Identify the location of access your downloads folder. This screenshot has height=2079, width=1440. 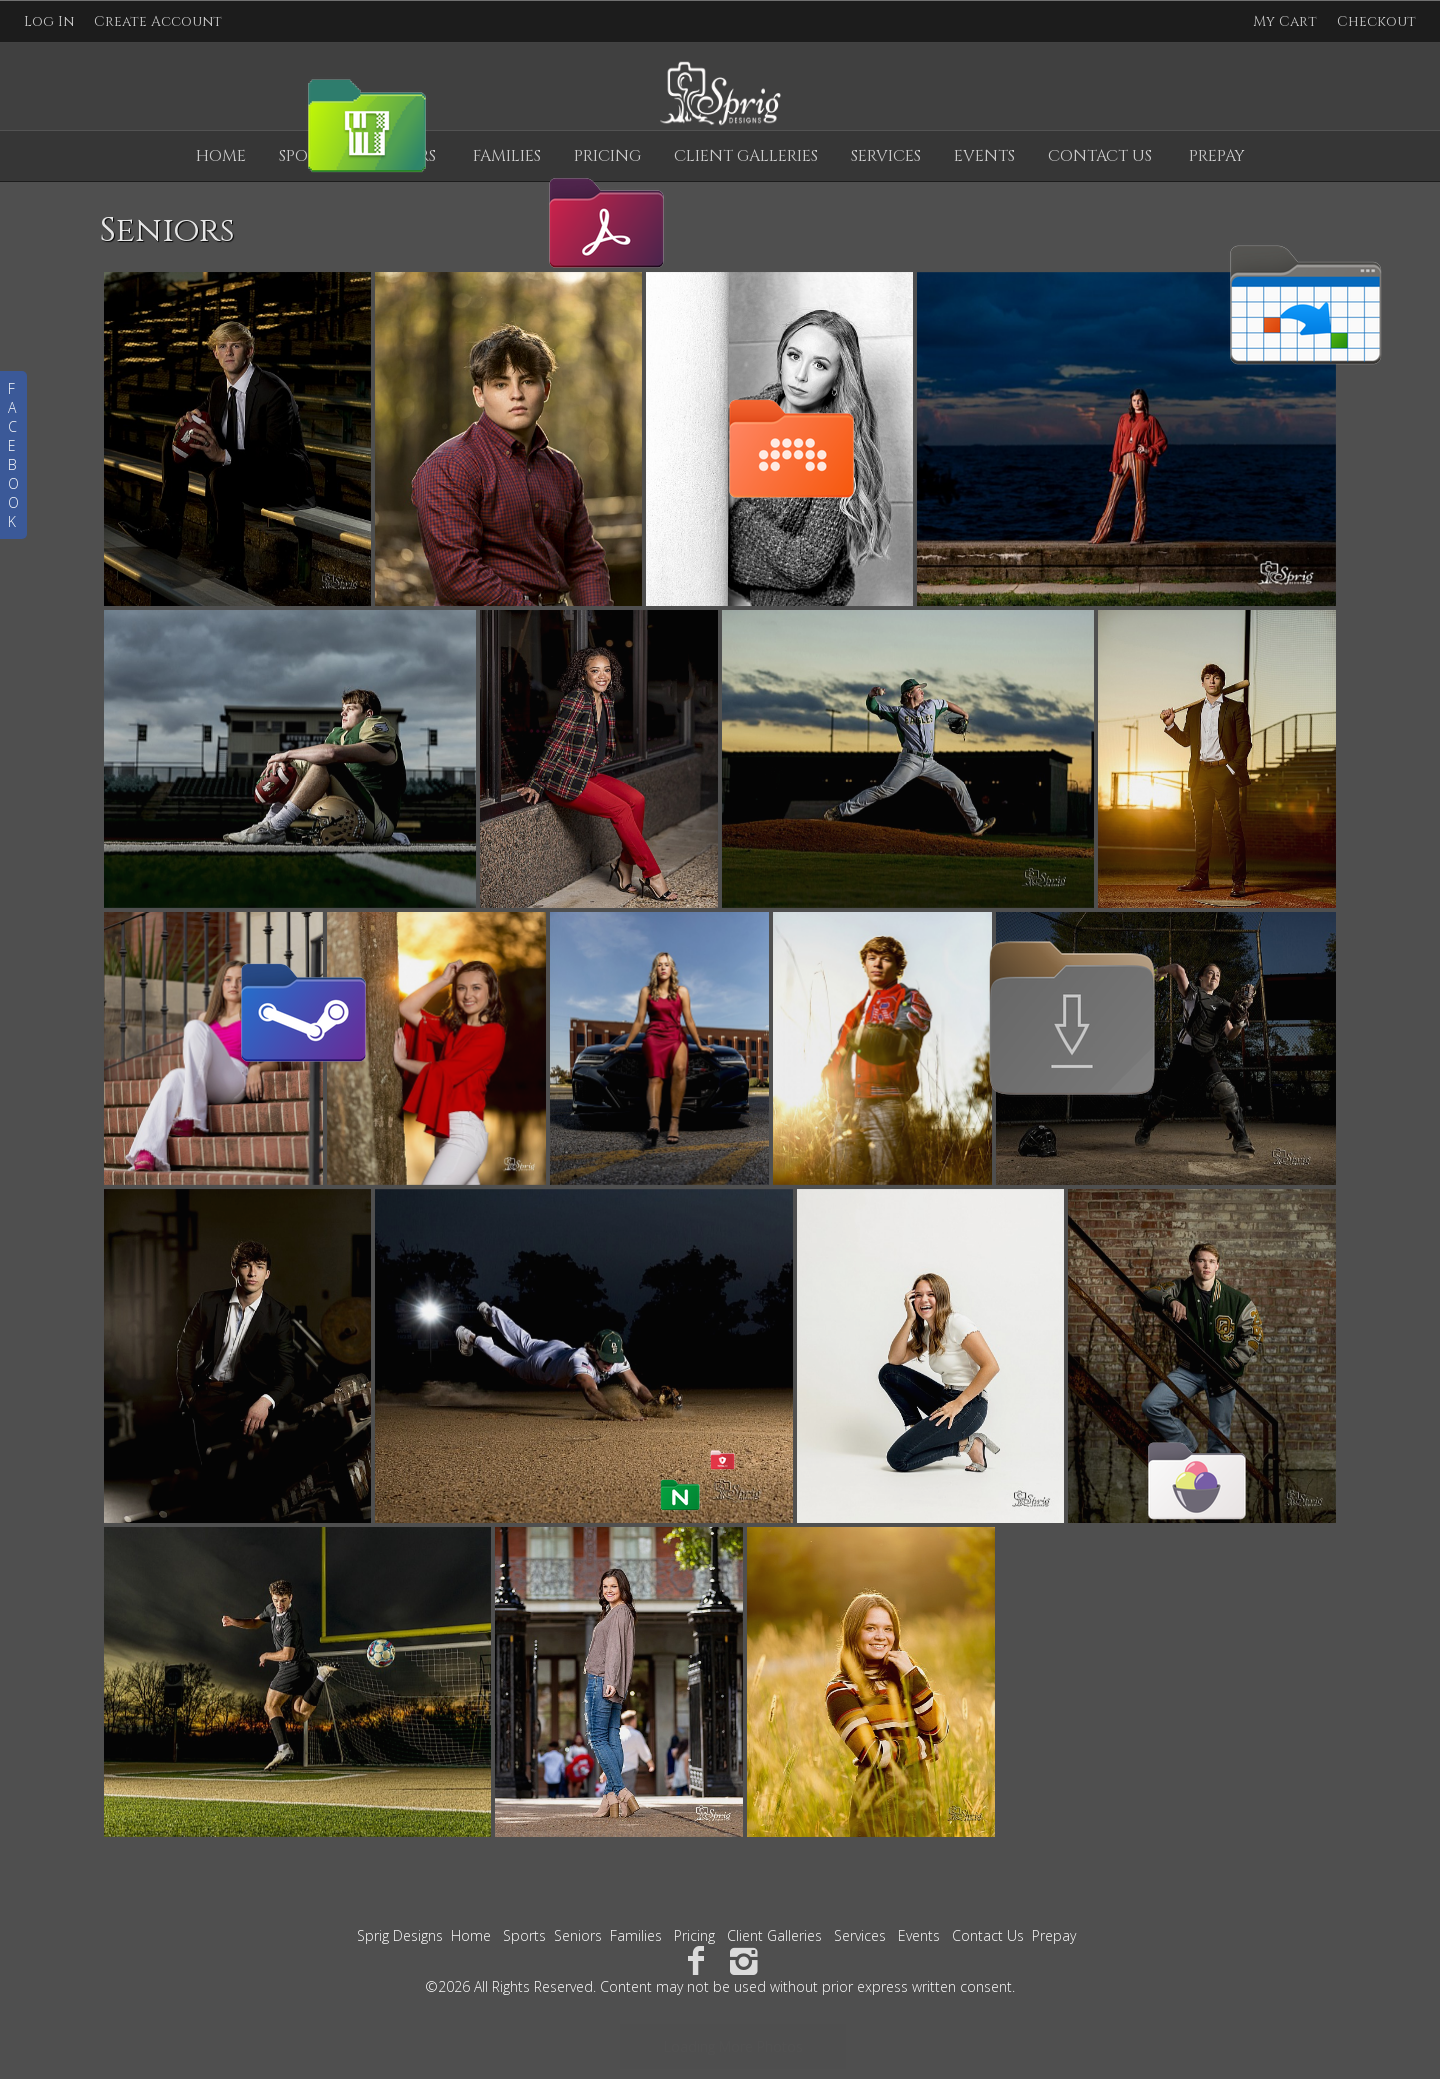
(1072, 1018).